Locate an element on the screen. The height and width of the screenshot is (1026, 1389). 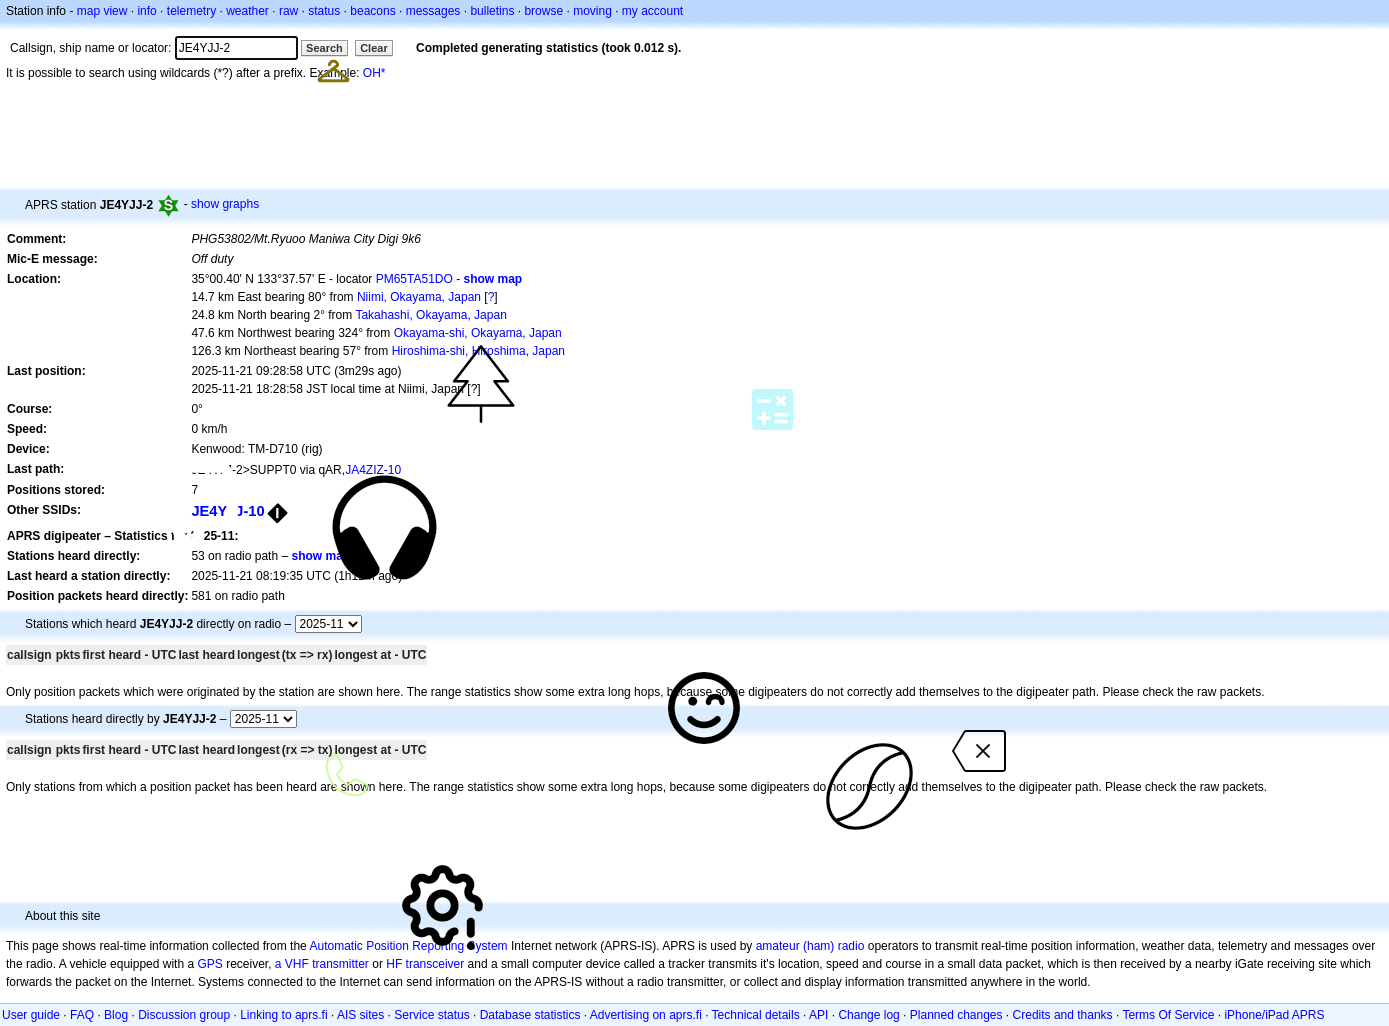
contact customer support is located at coordinates (384, 527).